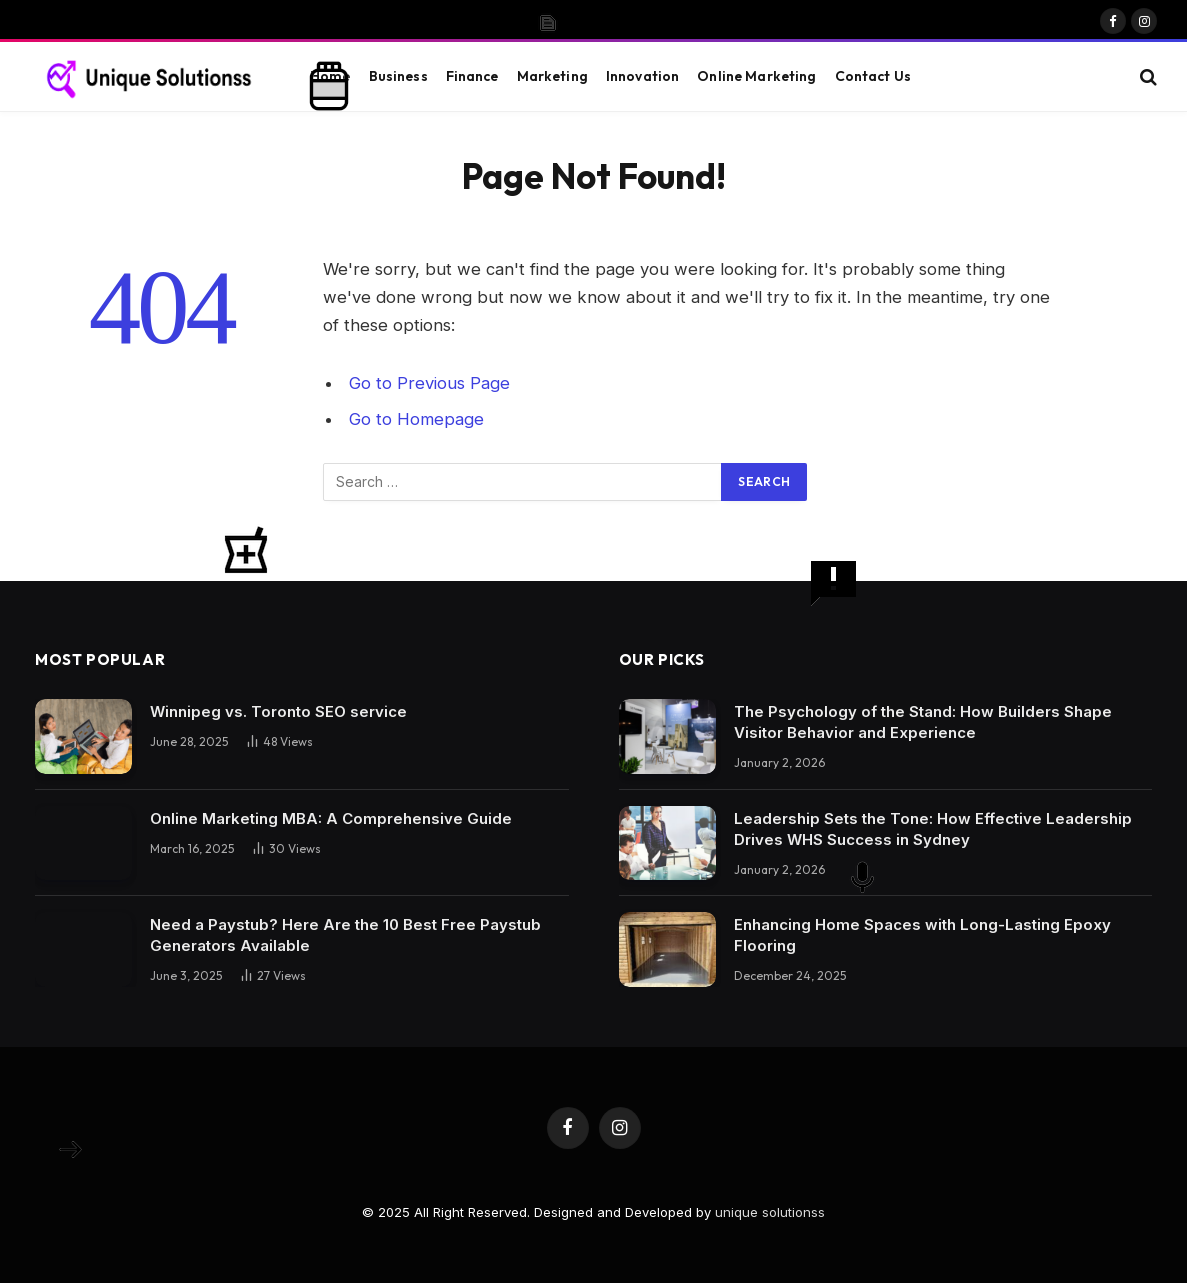 The width and height of the screenshot is (1187, 1283). I want to click on view product or ingredient details, so click(329, 86).